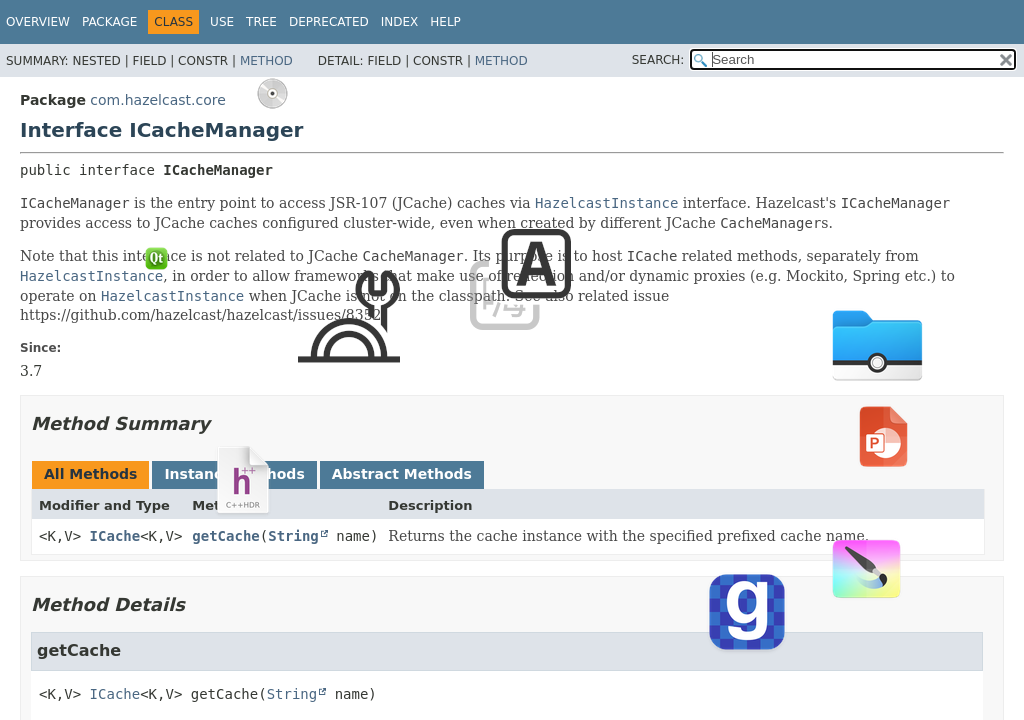 The height and width of the screenshot is (720, 1024). What do you see at coordinates (883, 436) in the screenshot?
I see `a microsoft powerpoint file` at bounding box center [883, 436].